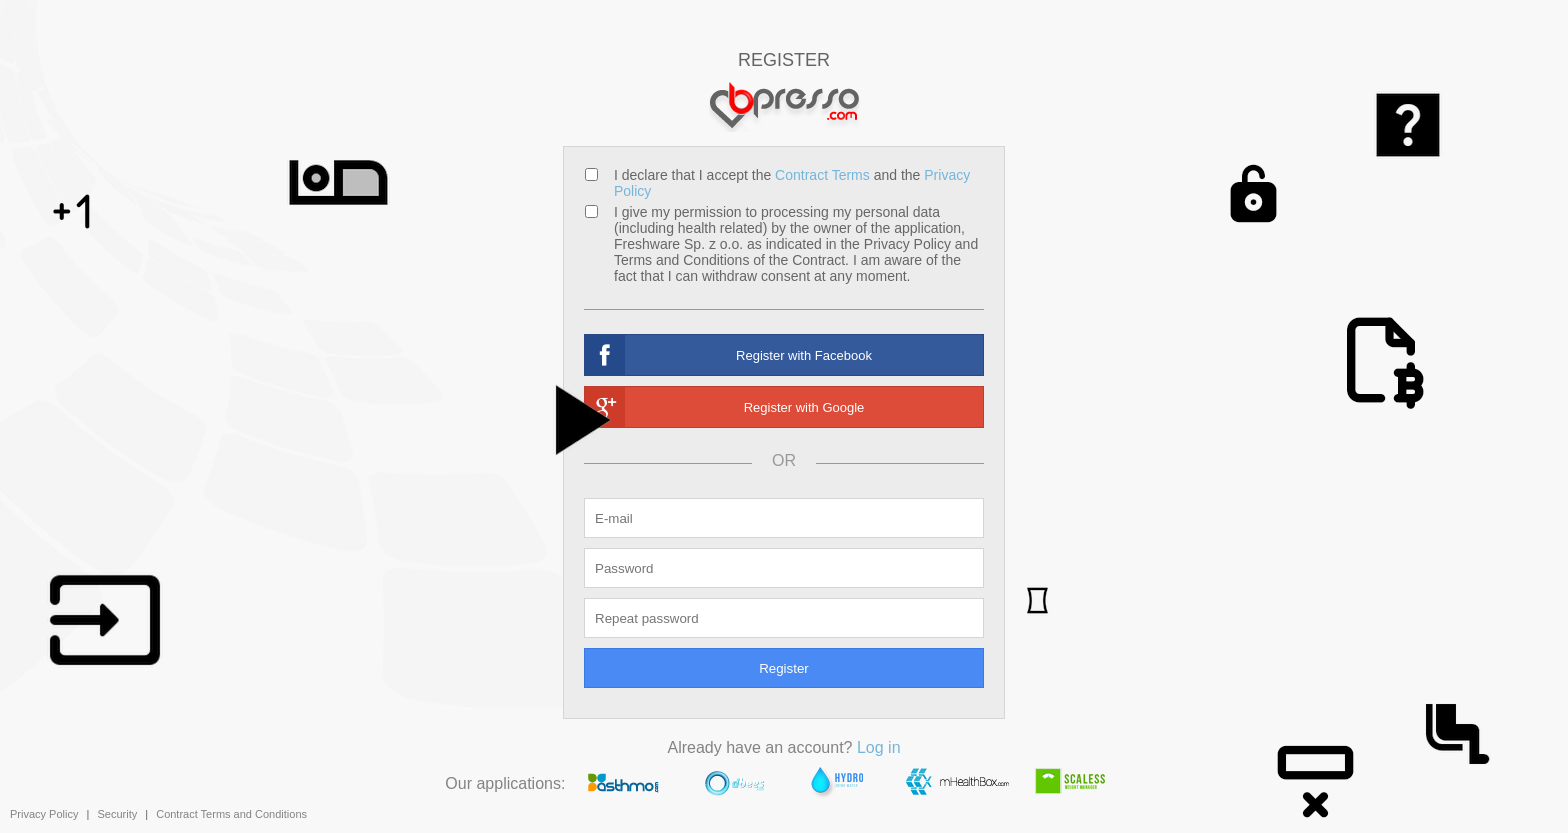 Image resolution: width=1568 pixels, height=833 pixels. What do you see at coordinates (338, 182) in the screenshot?
I see `select a first-class or business suite seat` at bounding box center [338, 182].